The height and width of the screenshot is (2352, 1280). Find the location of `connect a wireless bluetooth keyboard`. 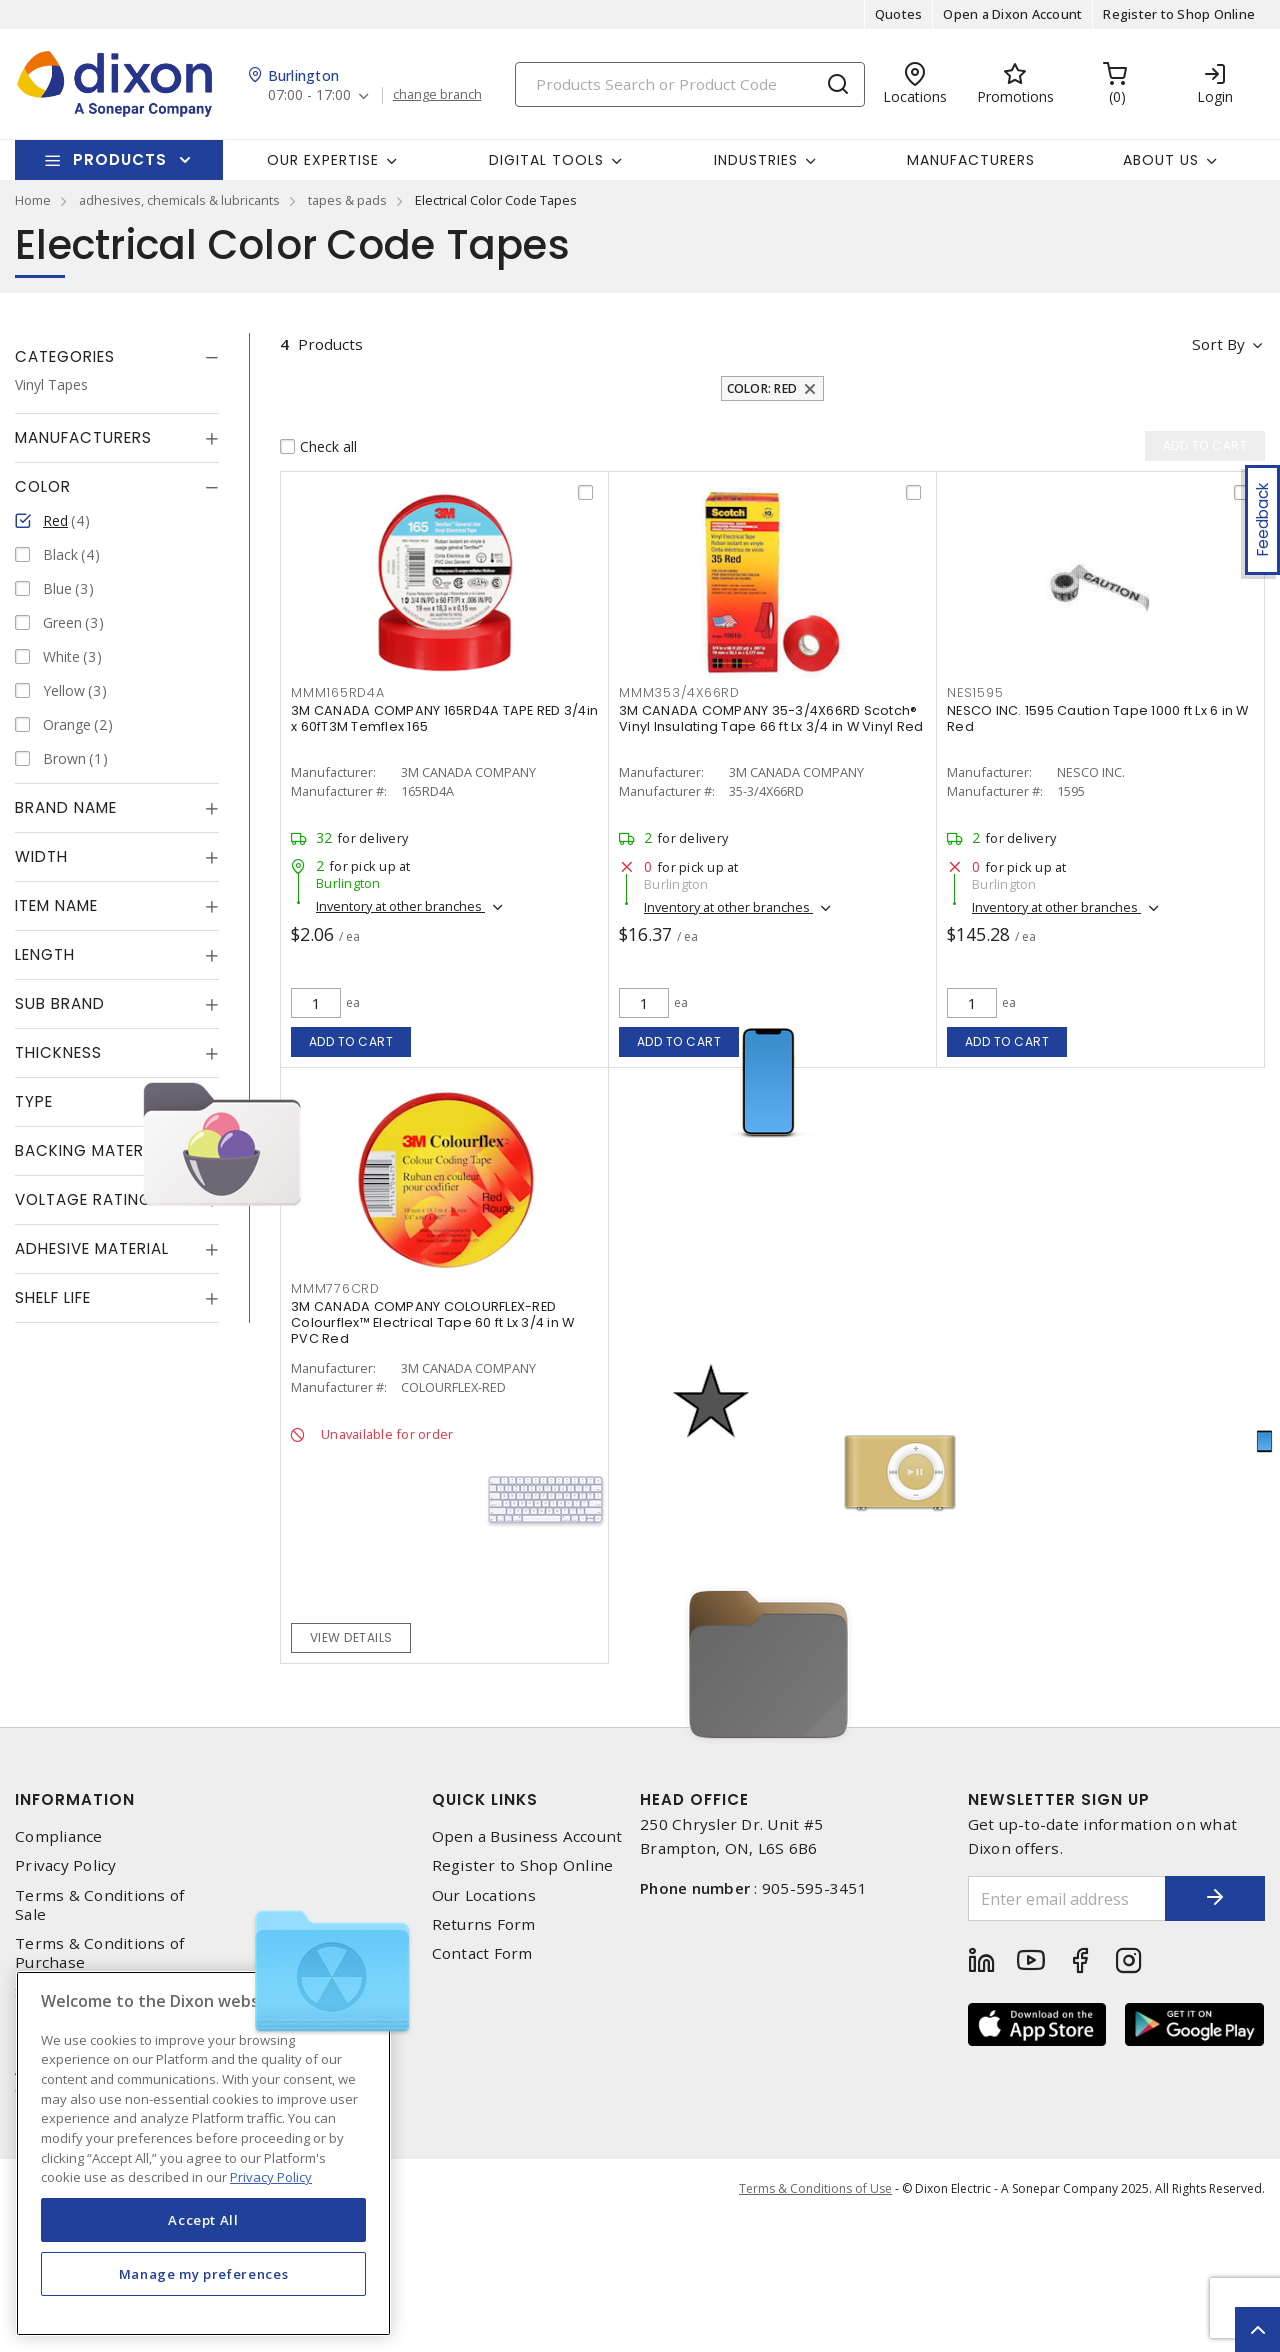

connect a wireless bluetooth keyboard is located at coordinates (545, 1499).